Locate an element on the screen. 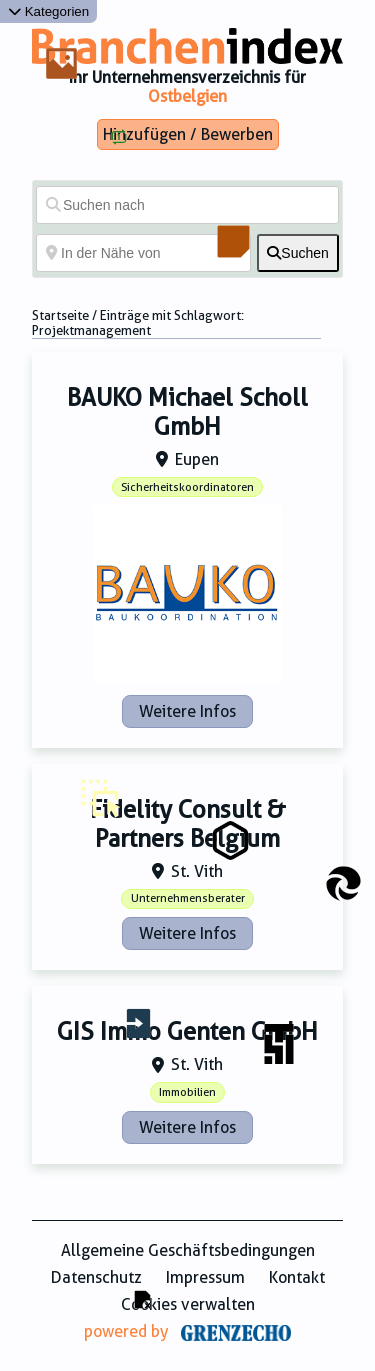 The width and height of the screenshot is (375, 1371). repeat the current track is located at coordinates (119, 137).